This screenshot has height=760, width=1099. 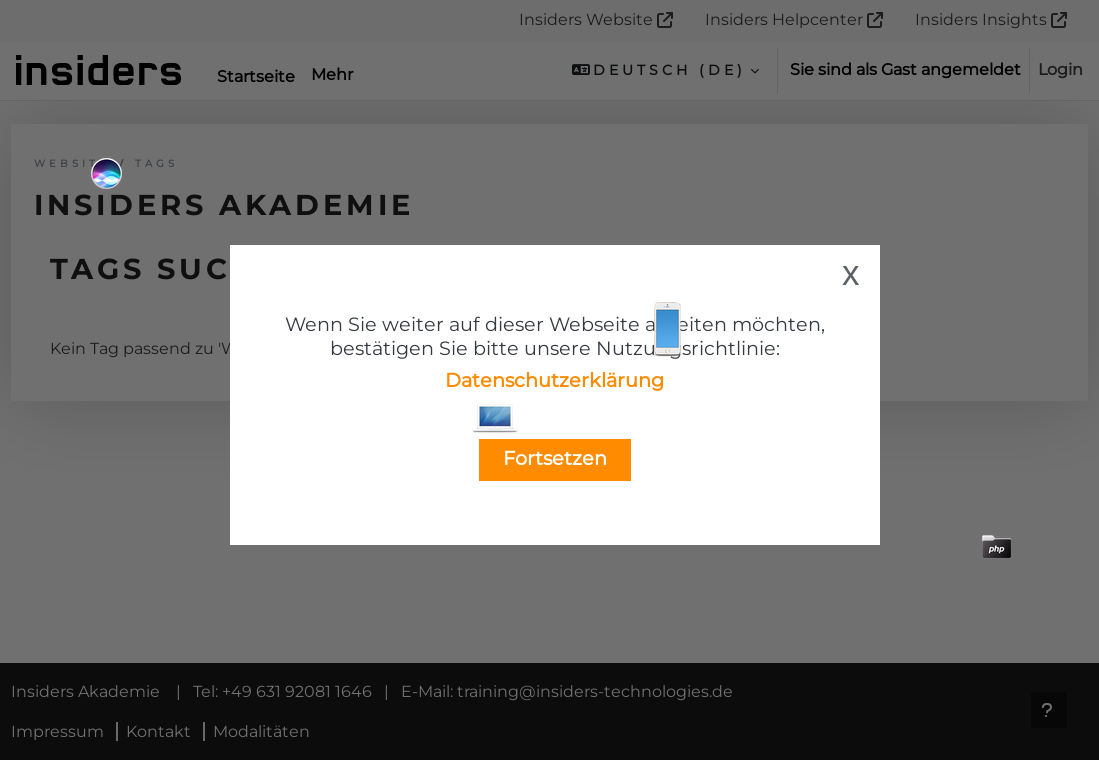 What do you see at coordinates (996, 547) in the screenshot?
I see `folder containing php files` at bounding box center [996, 547].